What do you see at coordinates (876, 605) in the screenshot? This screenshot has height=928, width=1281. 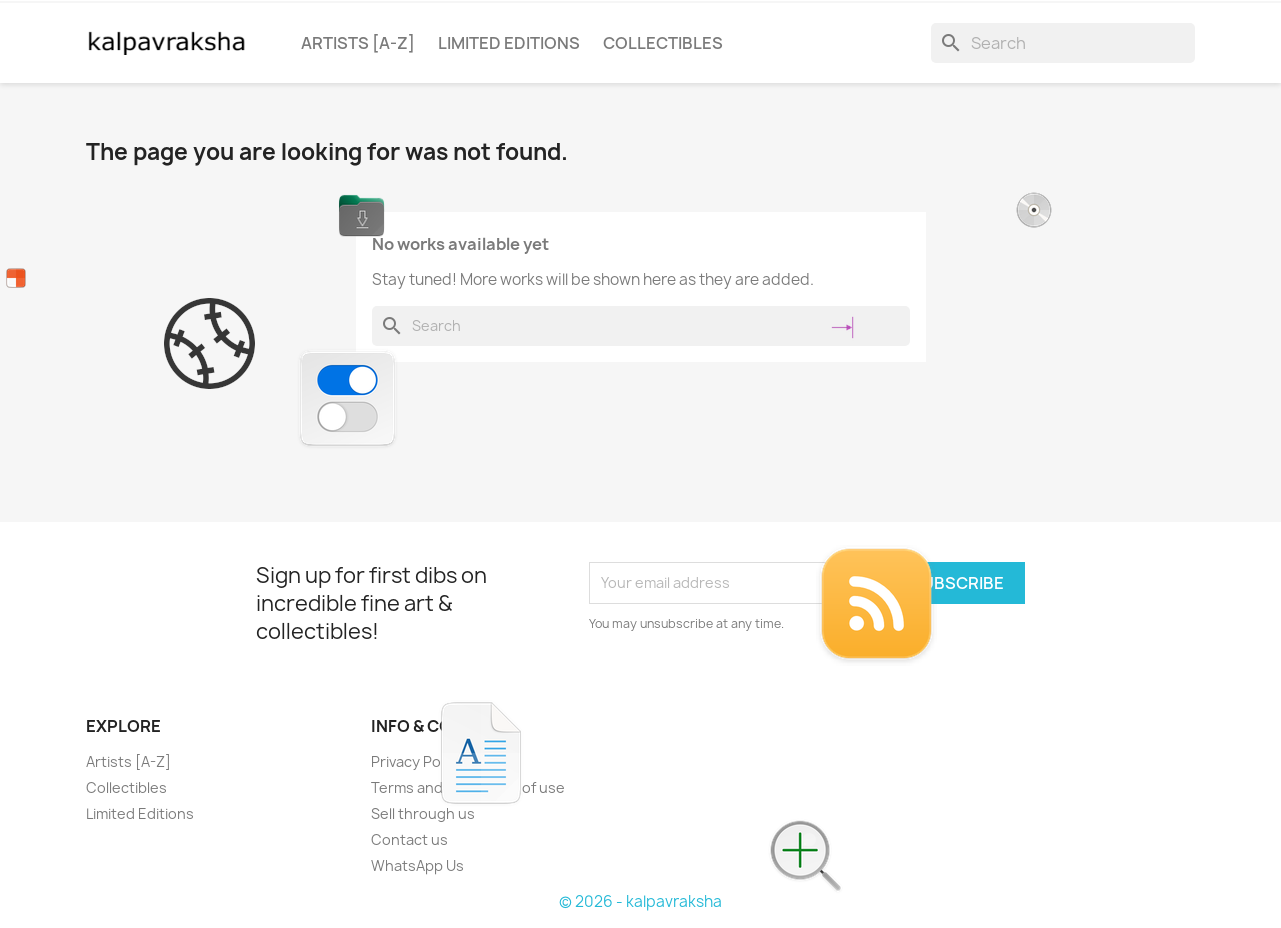 I see `access RSS feed settings` at bounding box center [876, 605].